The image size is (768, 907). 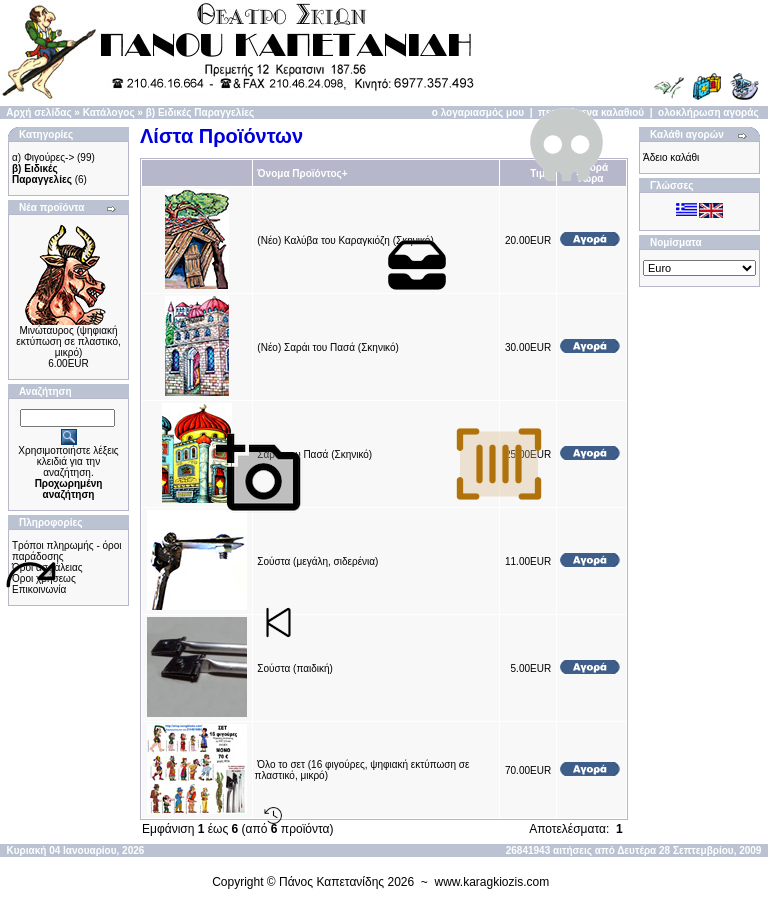 I want to click on add a new photo, so click(x=260, y=474).